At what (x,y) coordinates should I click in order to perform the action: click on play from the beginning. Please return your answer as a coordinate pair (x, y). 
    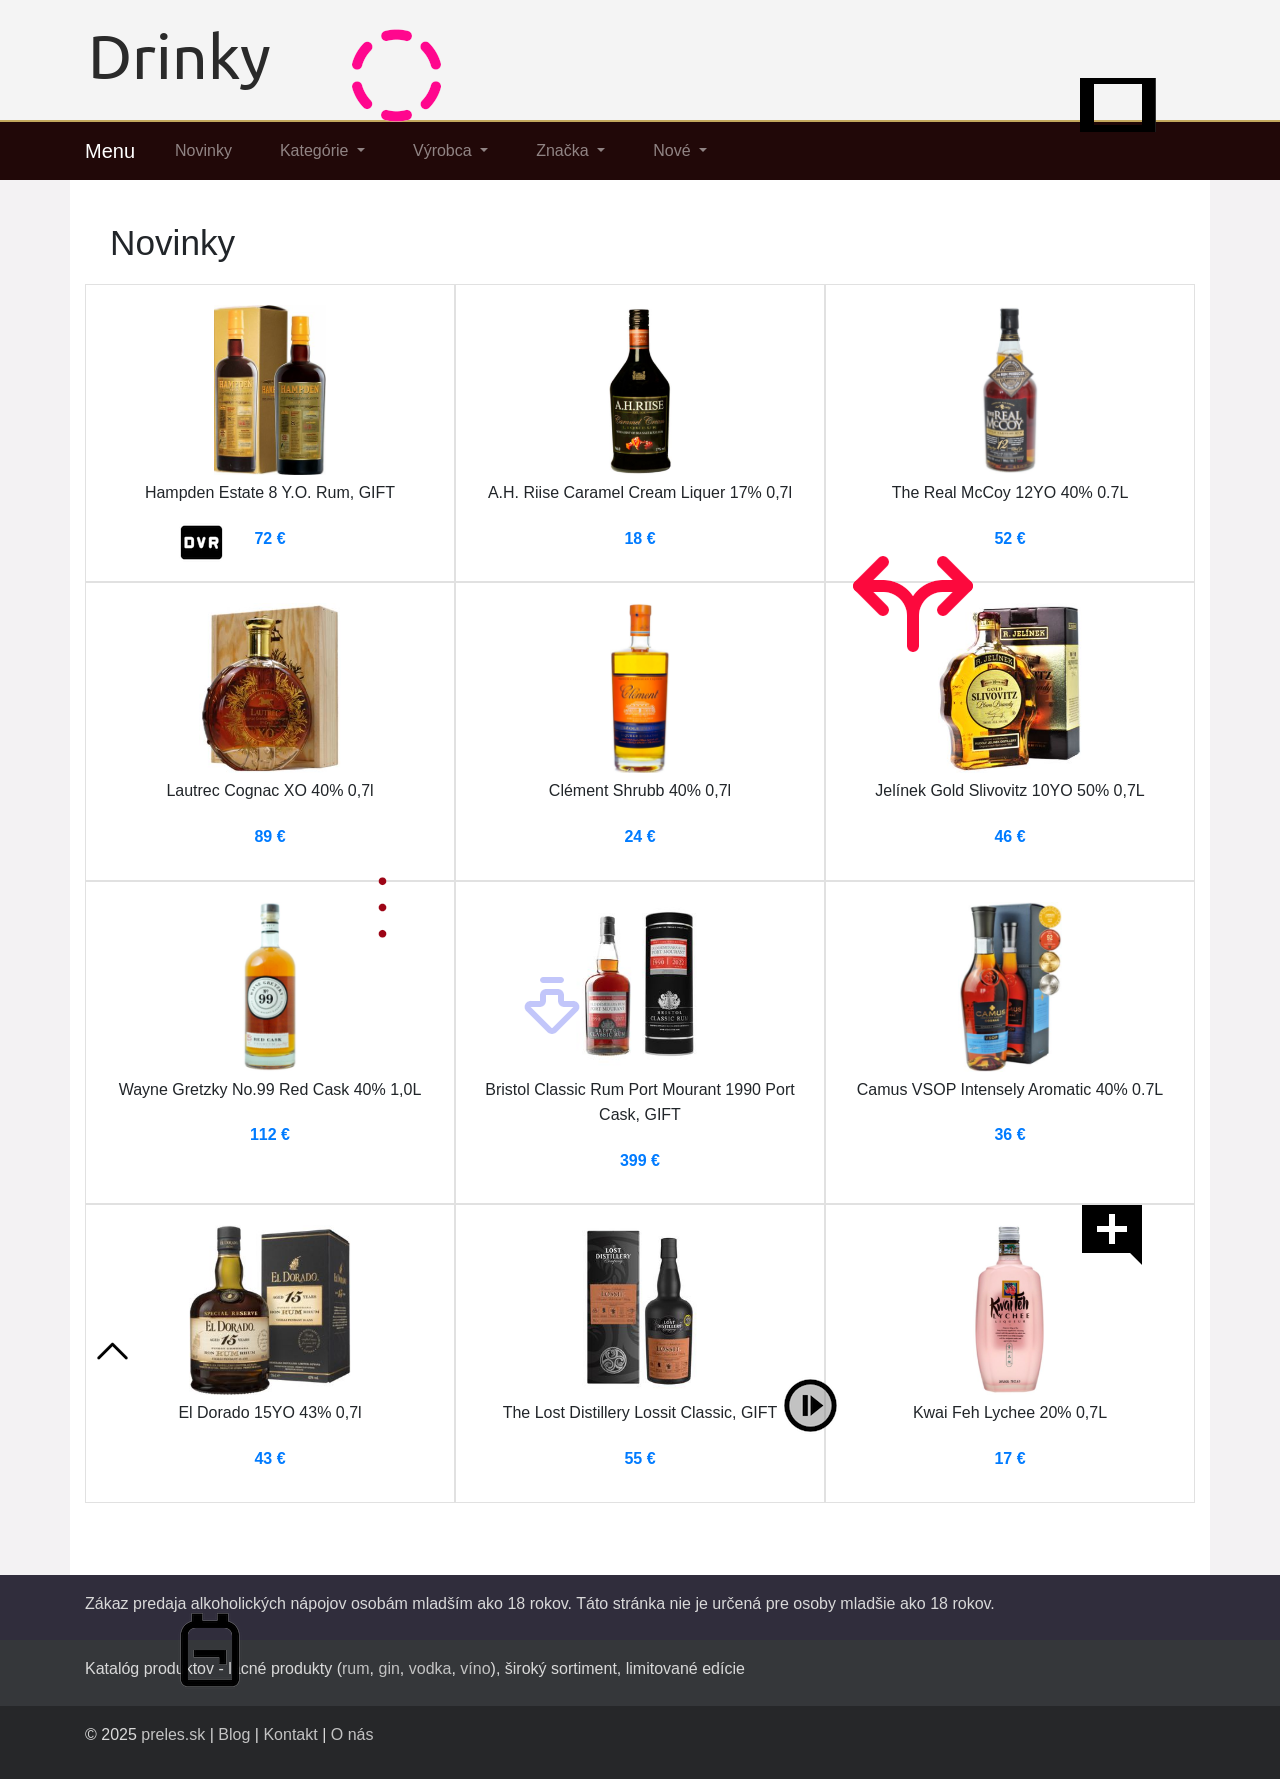
    Looking at the image, I should click on (810, 1405).